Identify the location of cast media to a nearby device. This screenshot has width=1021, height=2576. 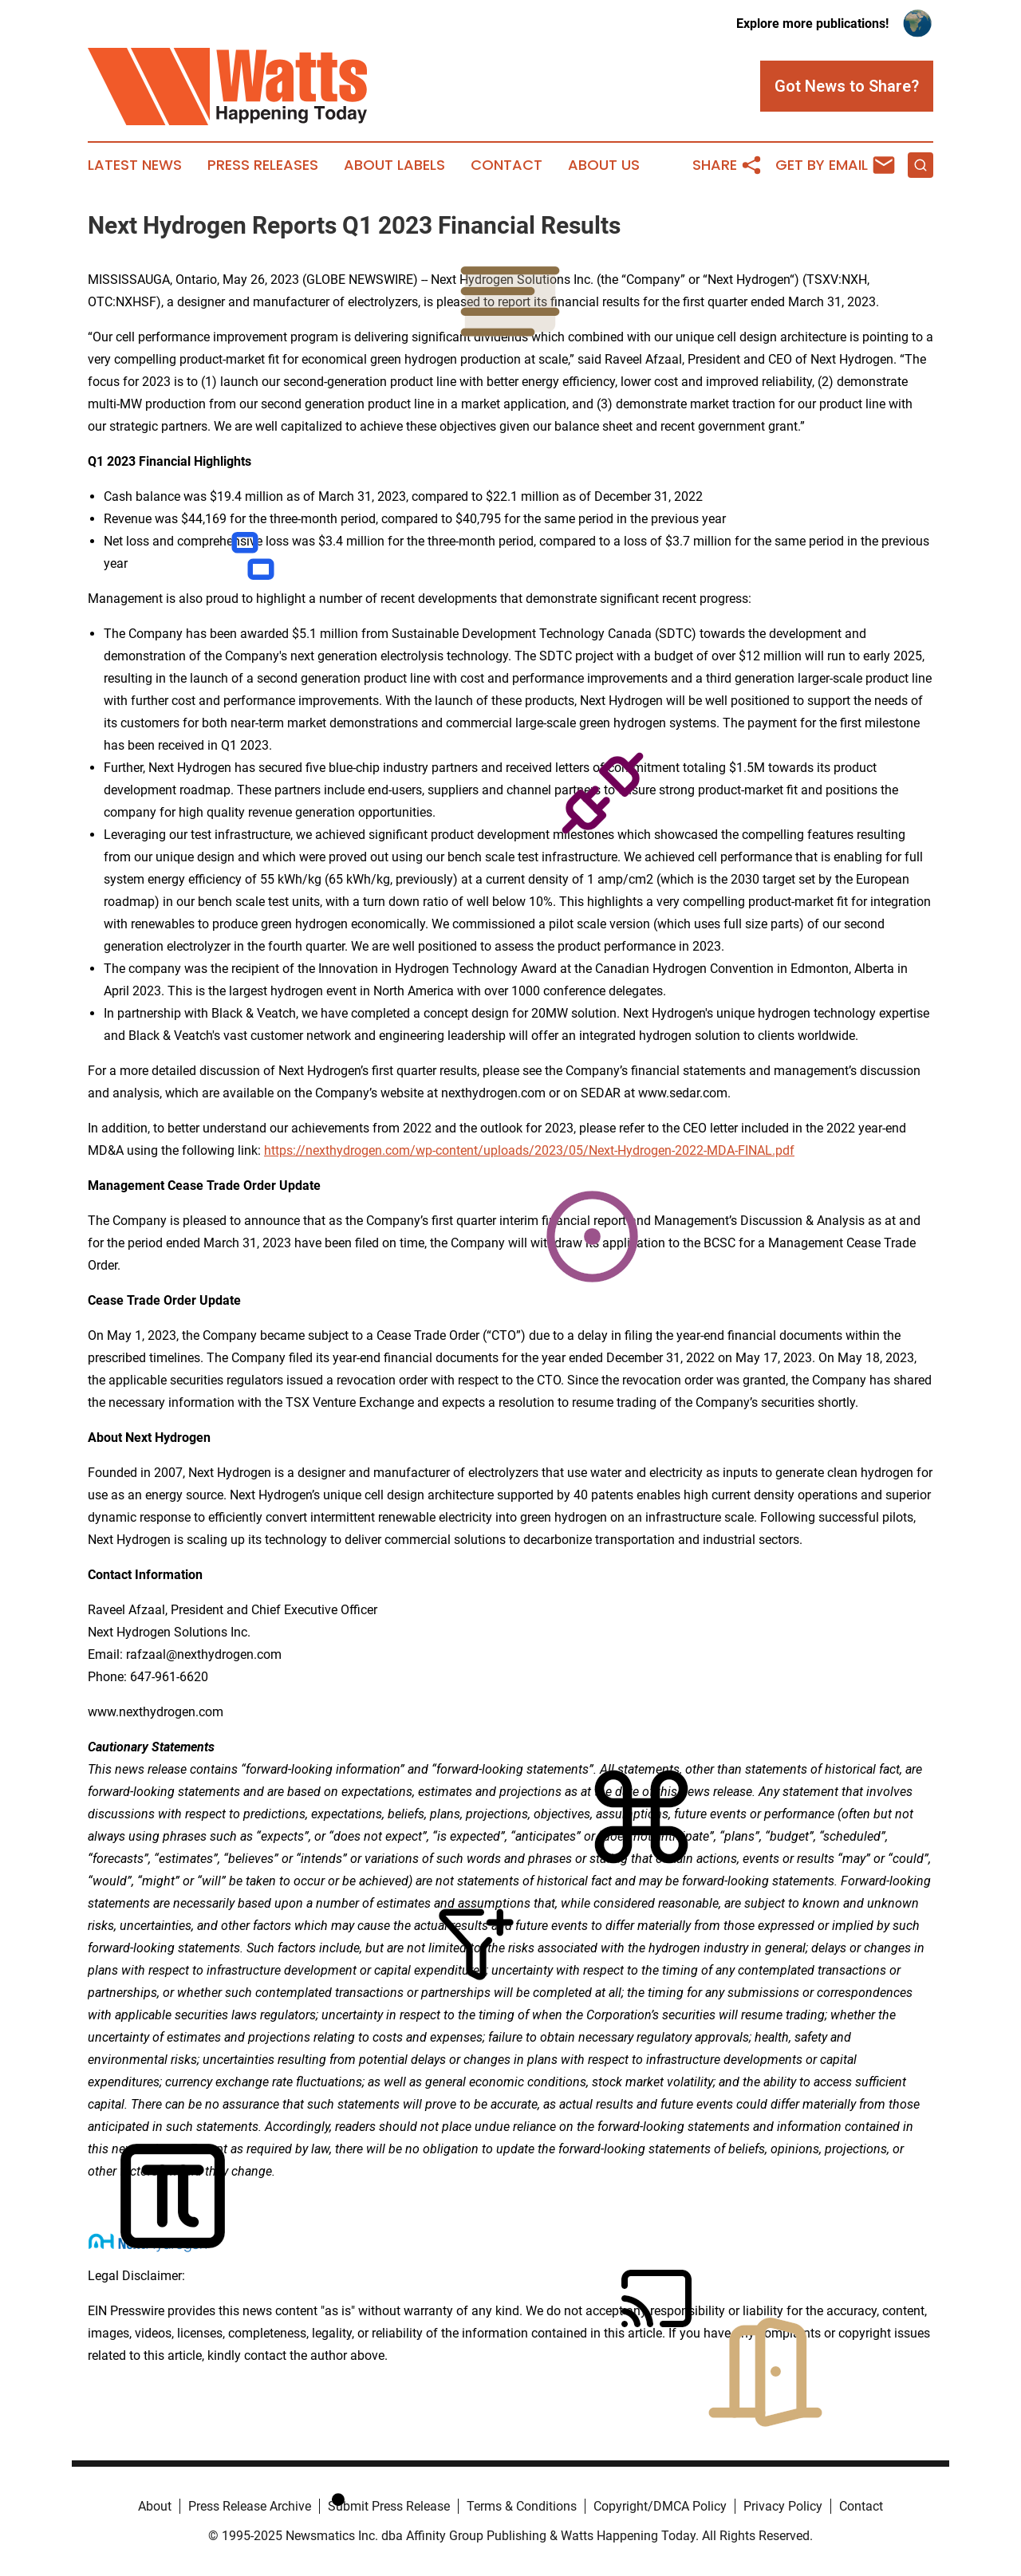
(656, 2298).